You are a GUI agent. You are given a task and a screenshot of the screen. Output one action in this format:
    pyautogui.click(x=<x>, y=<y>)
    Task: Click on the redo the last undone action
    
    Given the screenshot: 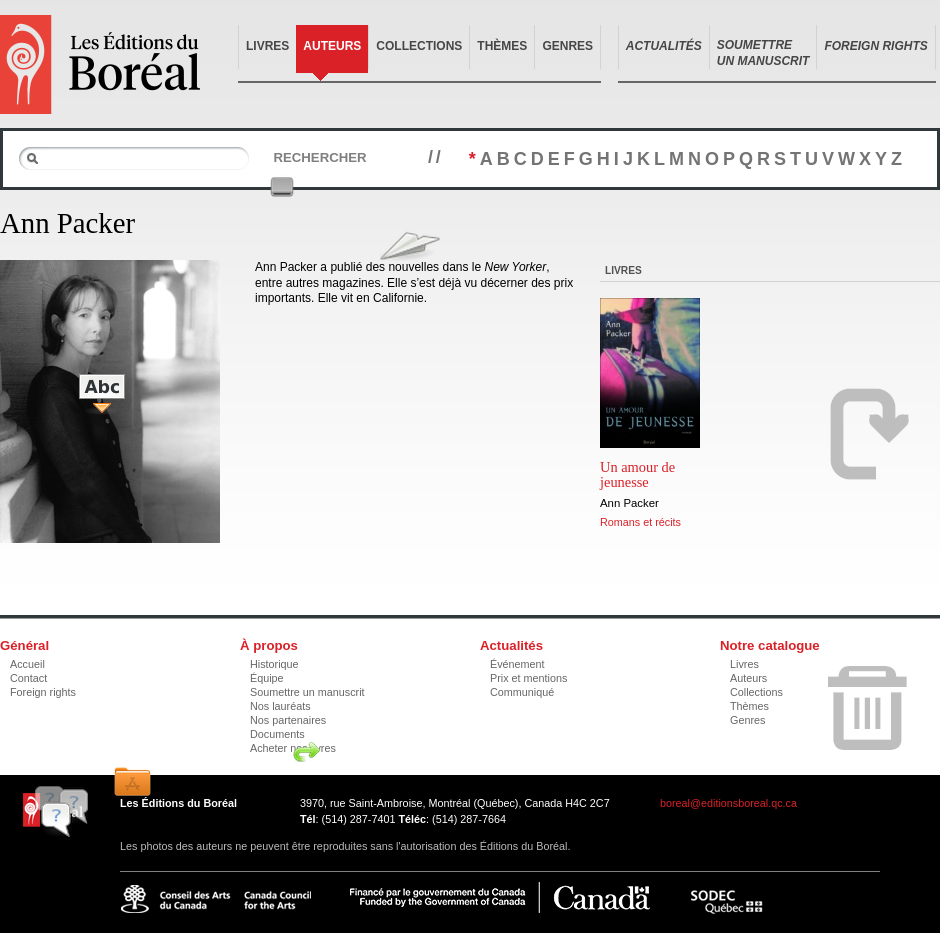 What is the action you would take?
    pyautogui.click(x=307, y=751)
    